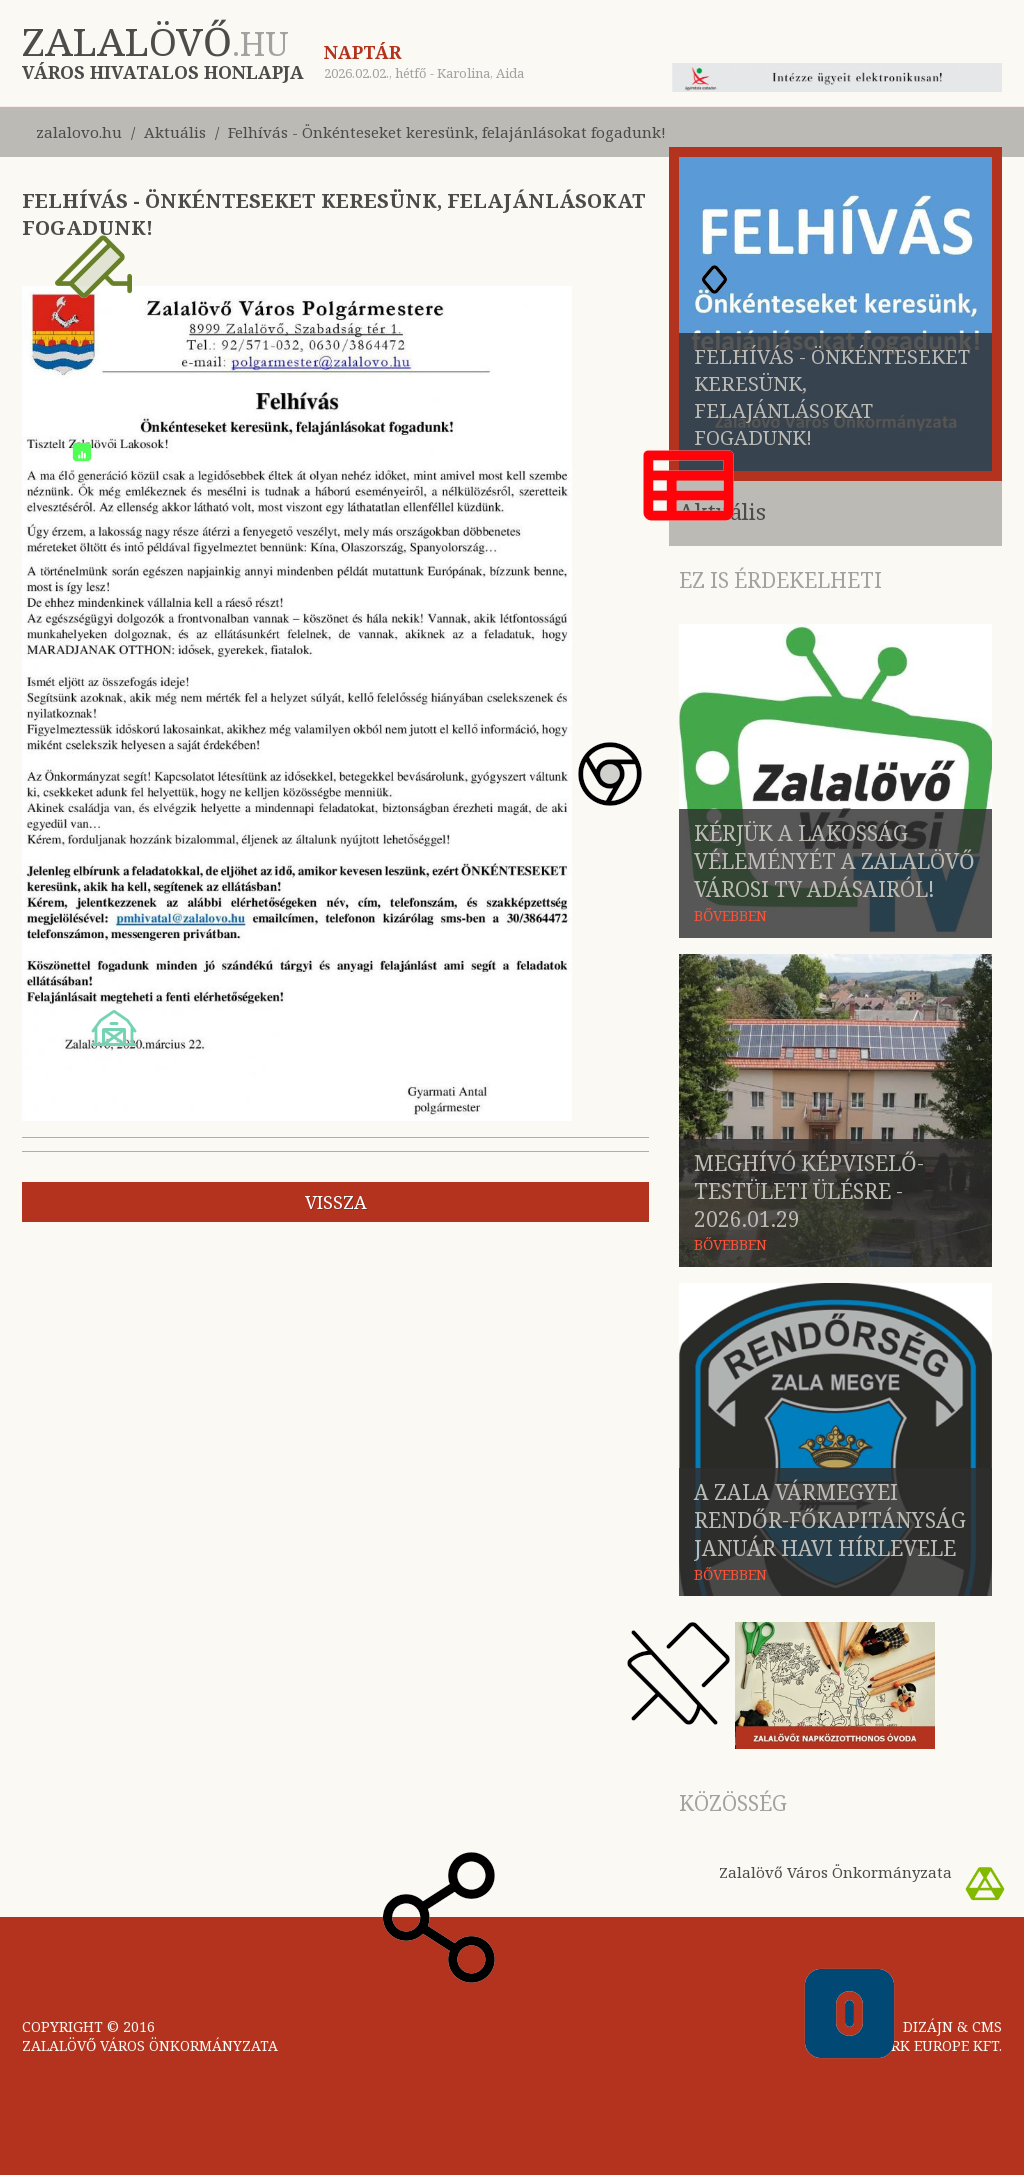 The width and height of the screenshot is (1024, 2175). Describe the element at coordinates (93, 271) in the screenshot. I see `access security camera settings` at that location.